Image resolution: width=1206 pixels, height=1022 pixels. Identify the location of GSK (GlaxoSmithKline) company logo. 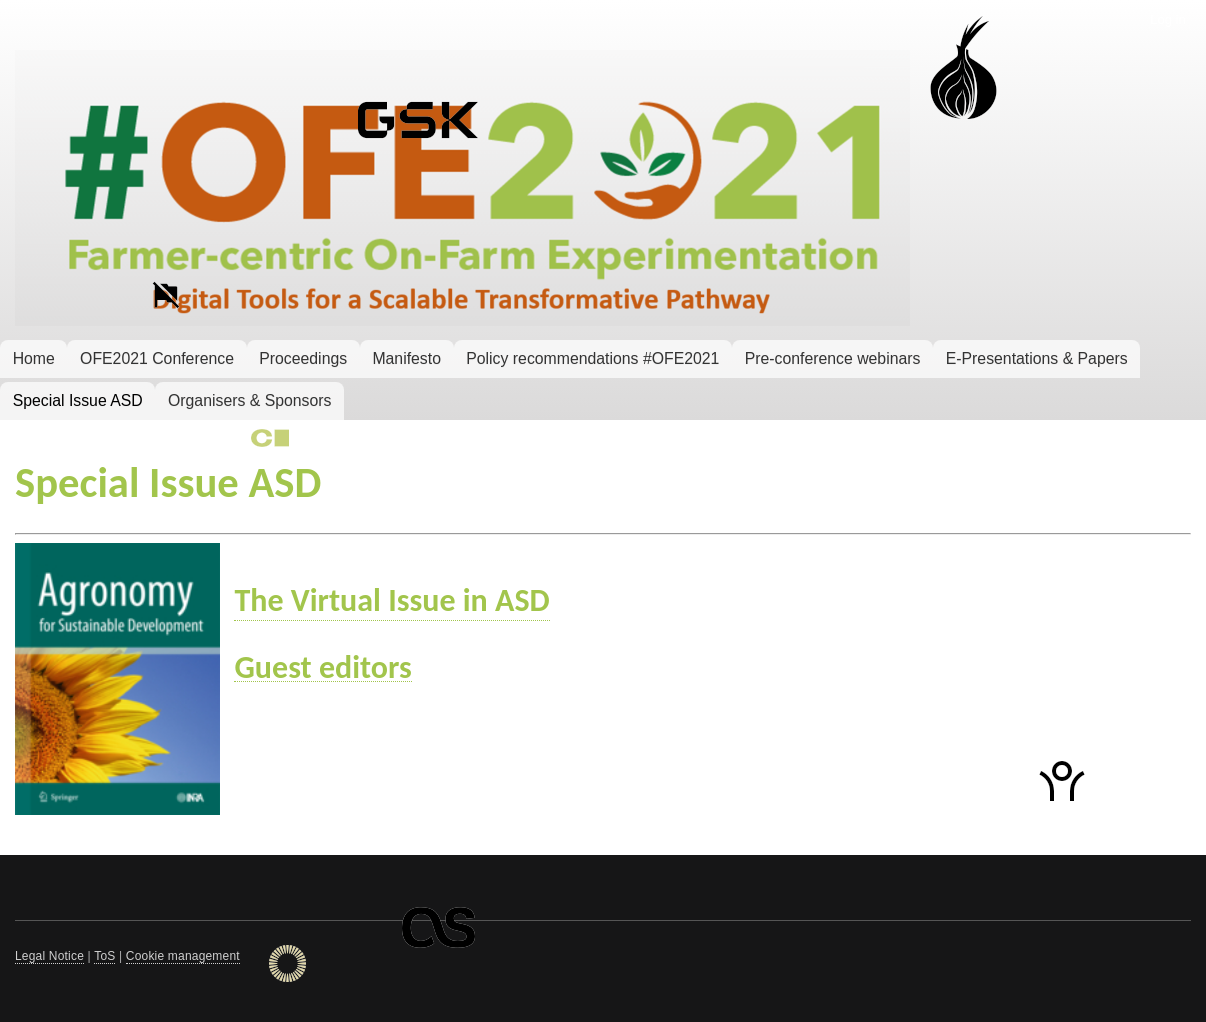
(418, 120).